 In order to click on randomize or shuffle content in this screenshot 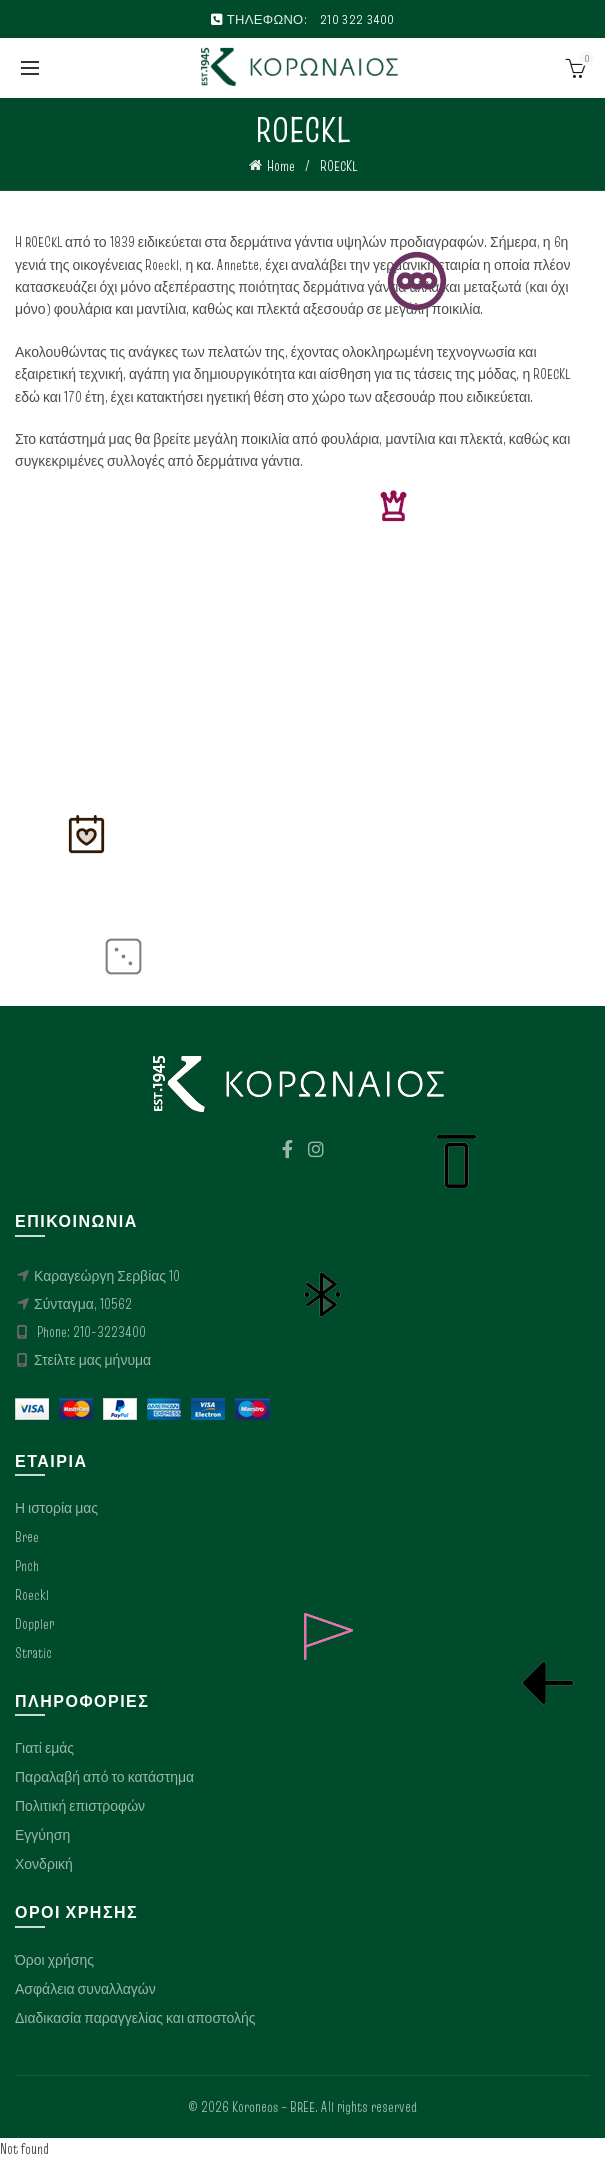, I will do `click(123, 956)`.